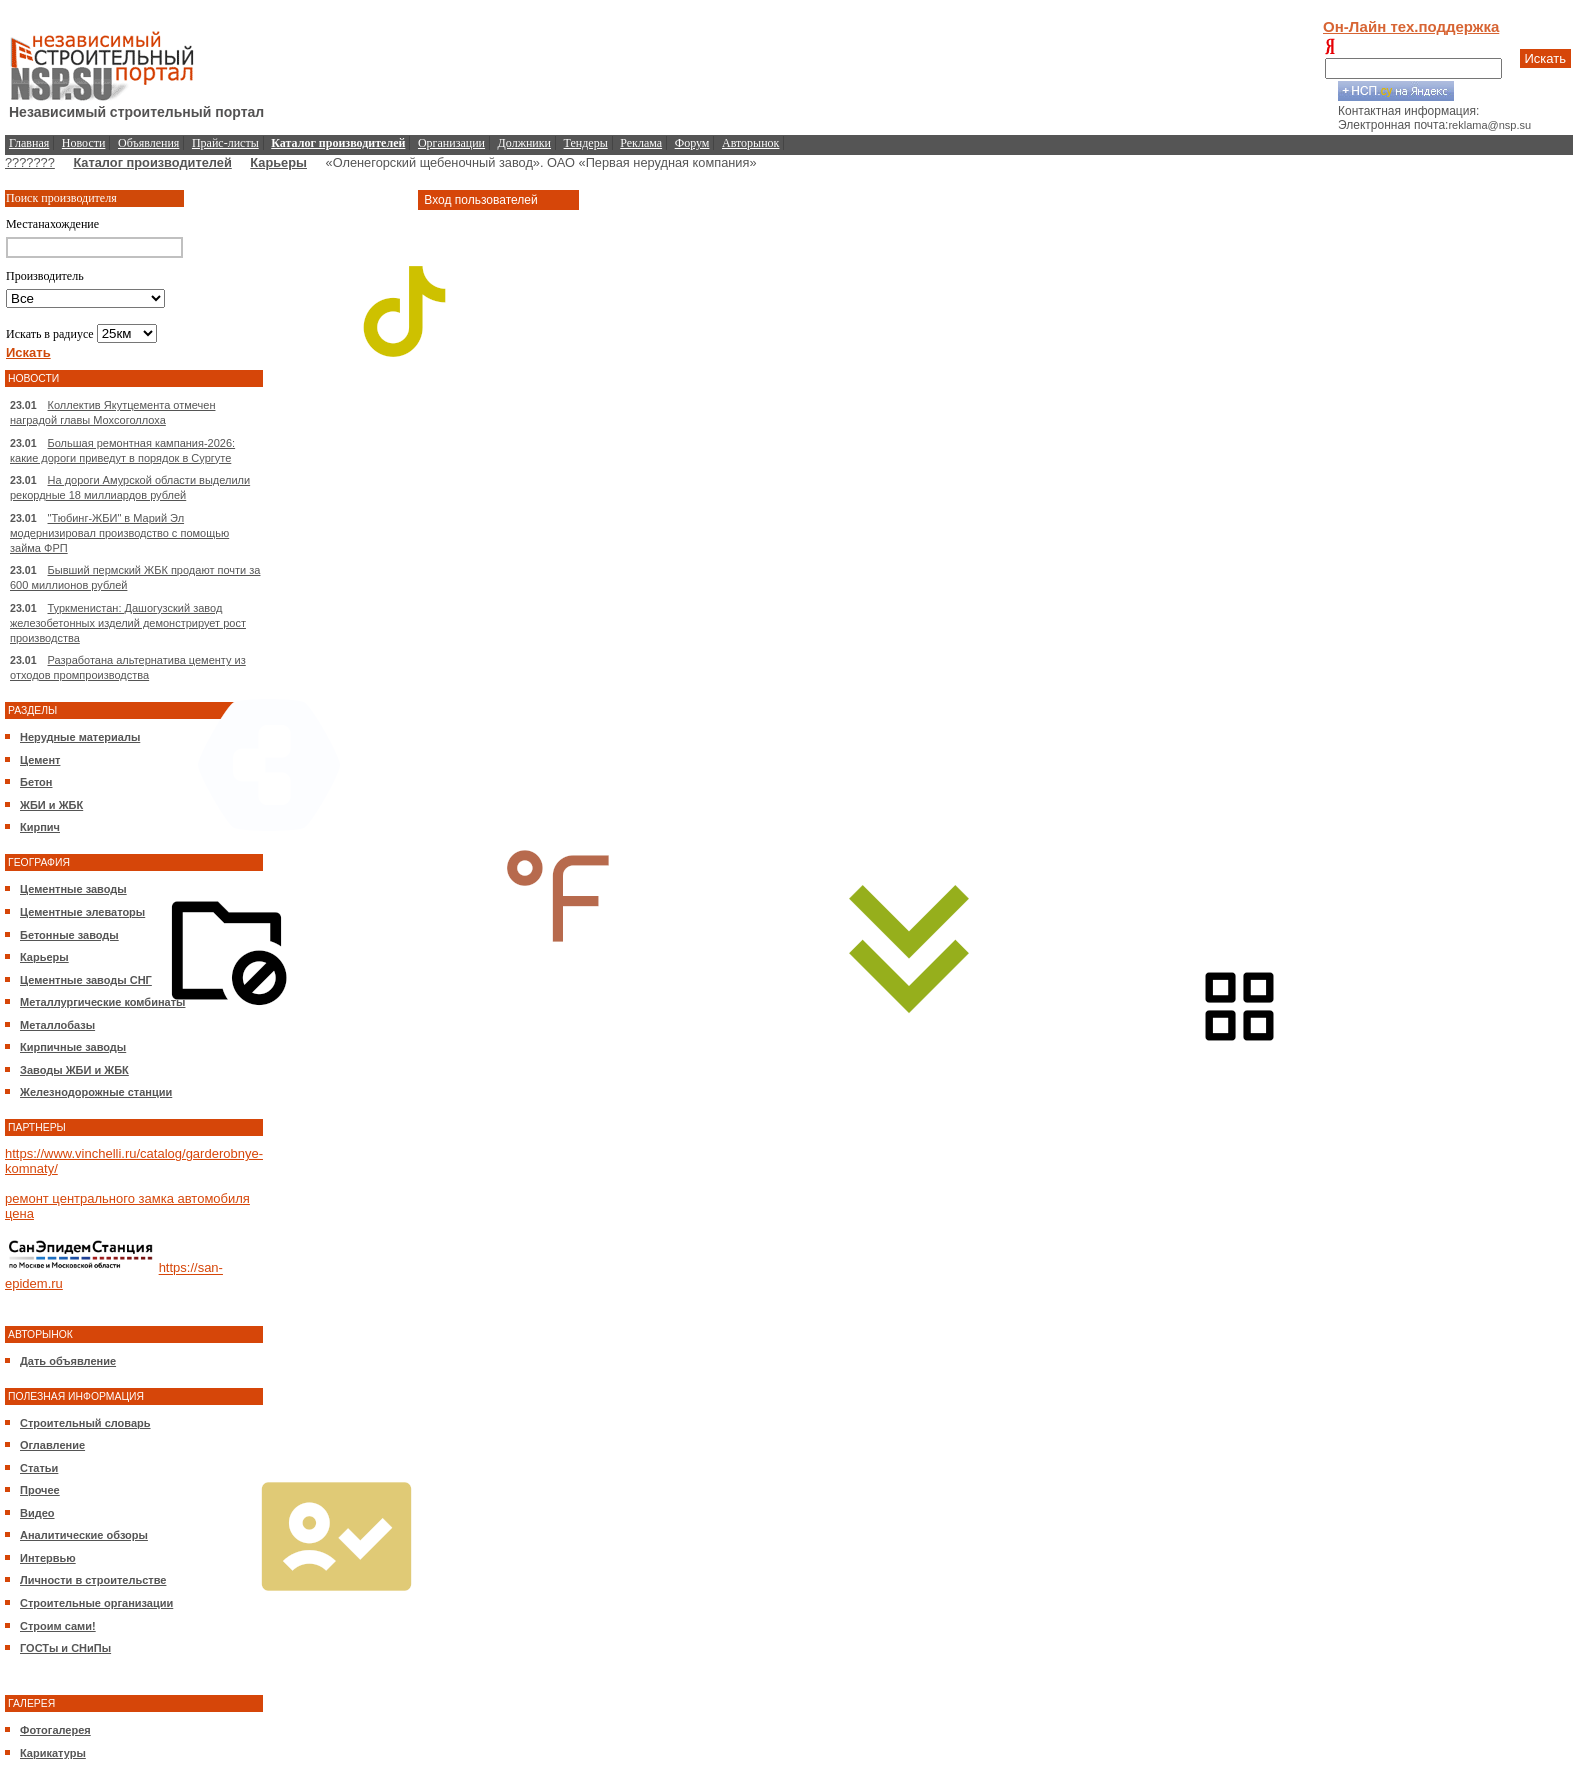 The image size is (1578, 1780). I want to click on cloudron platform logo, so click(269, 765).